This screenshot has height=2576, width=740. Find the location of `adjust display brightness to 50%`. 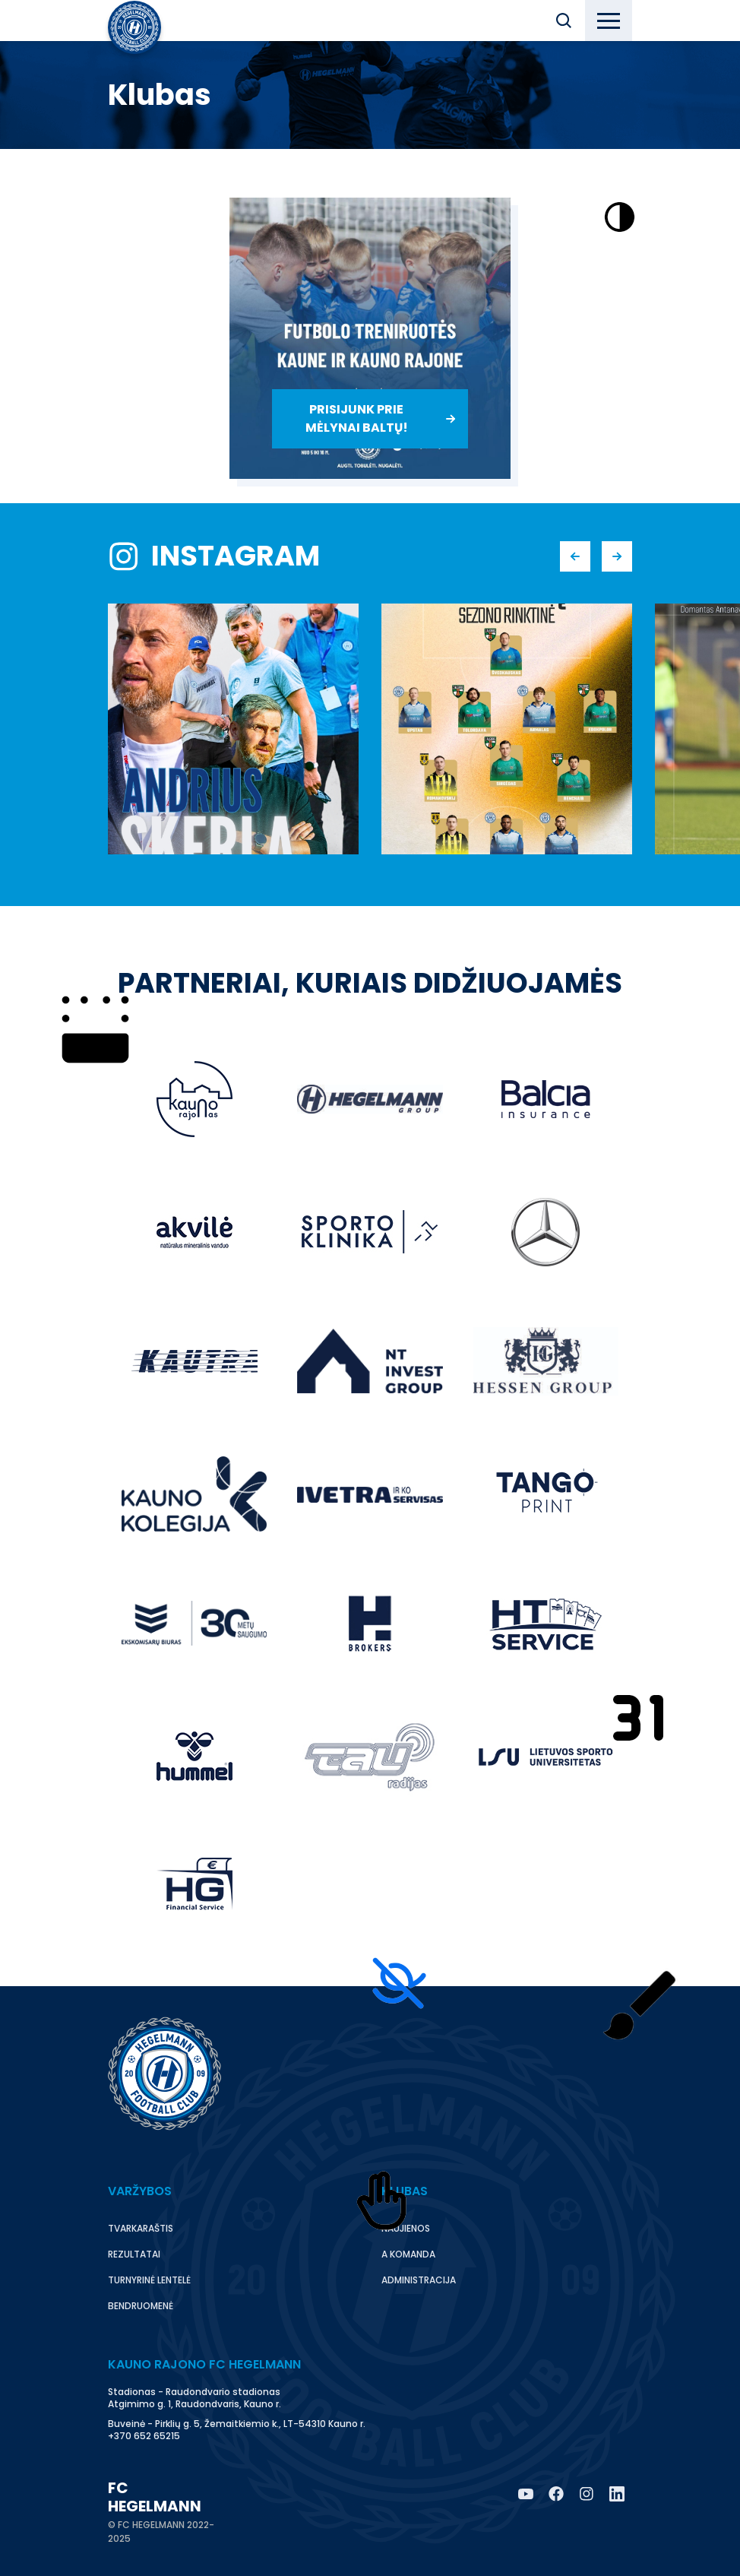

adjust display brightness to 50% is located at coordinates (619, 217).